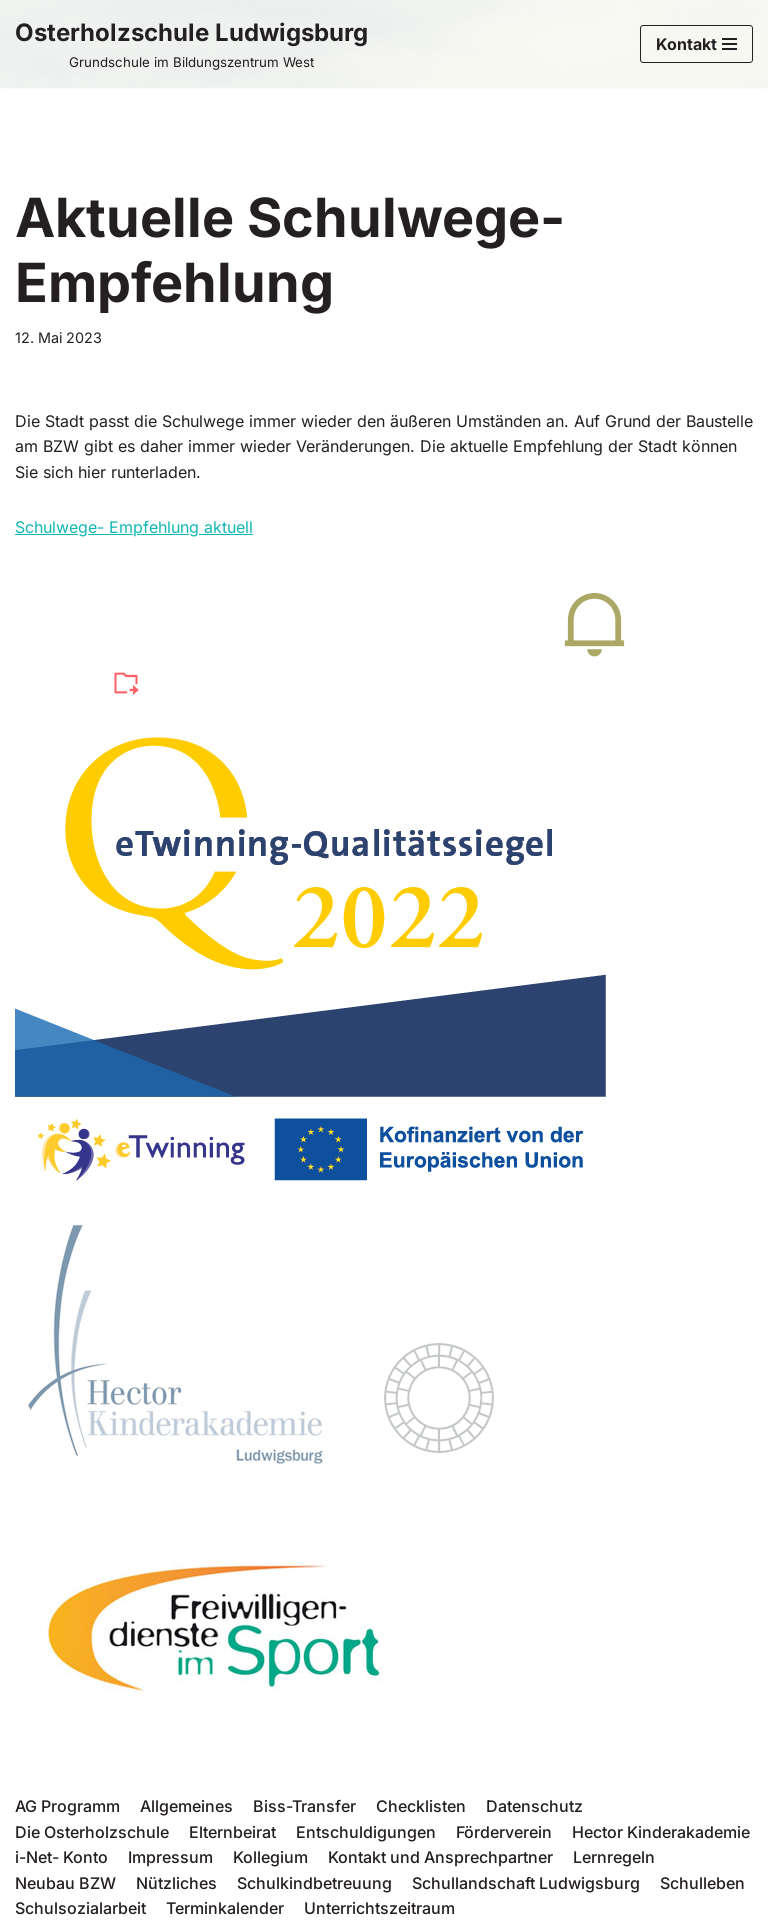 The height and width of the screenshot is (1930, 768). I want to click on view notifications, so click(594, 622).